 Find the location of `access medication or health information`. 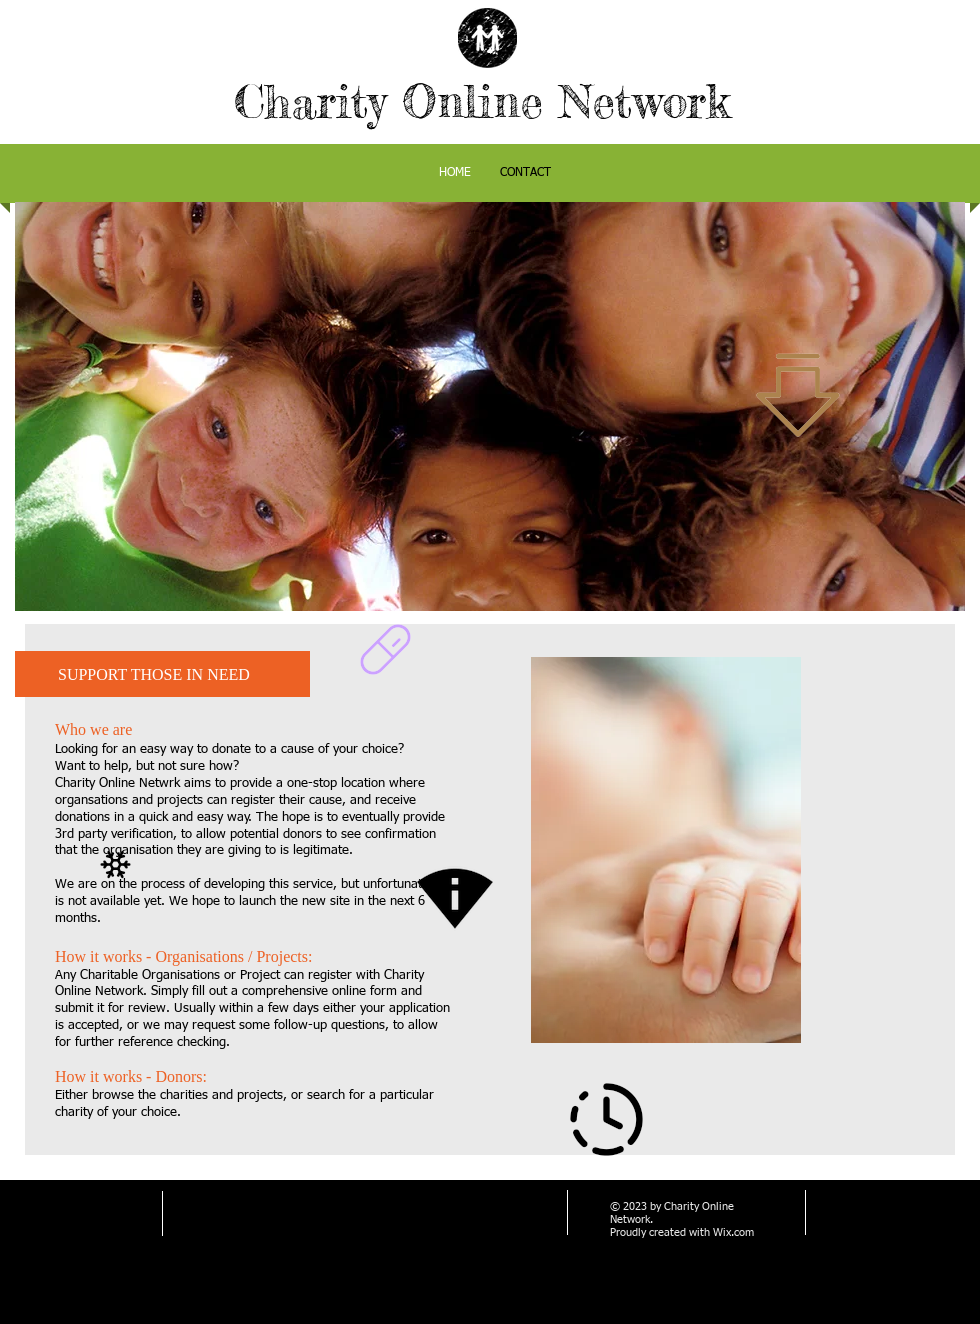

access medication or health information is located at coordinates (385, 649).